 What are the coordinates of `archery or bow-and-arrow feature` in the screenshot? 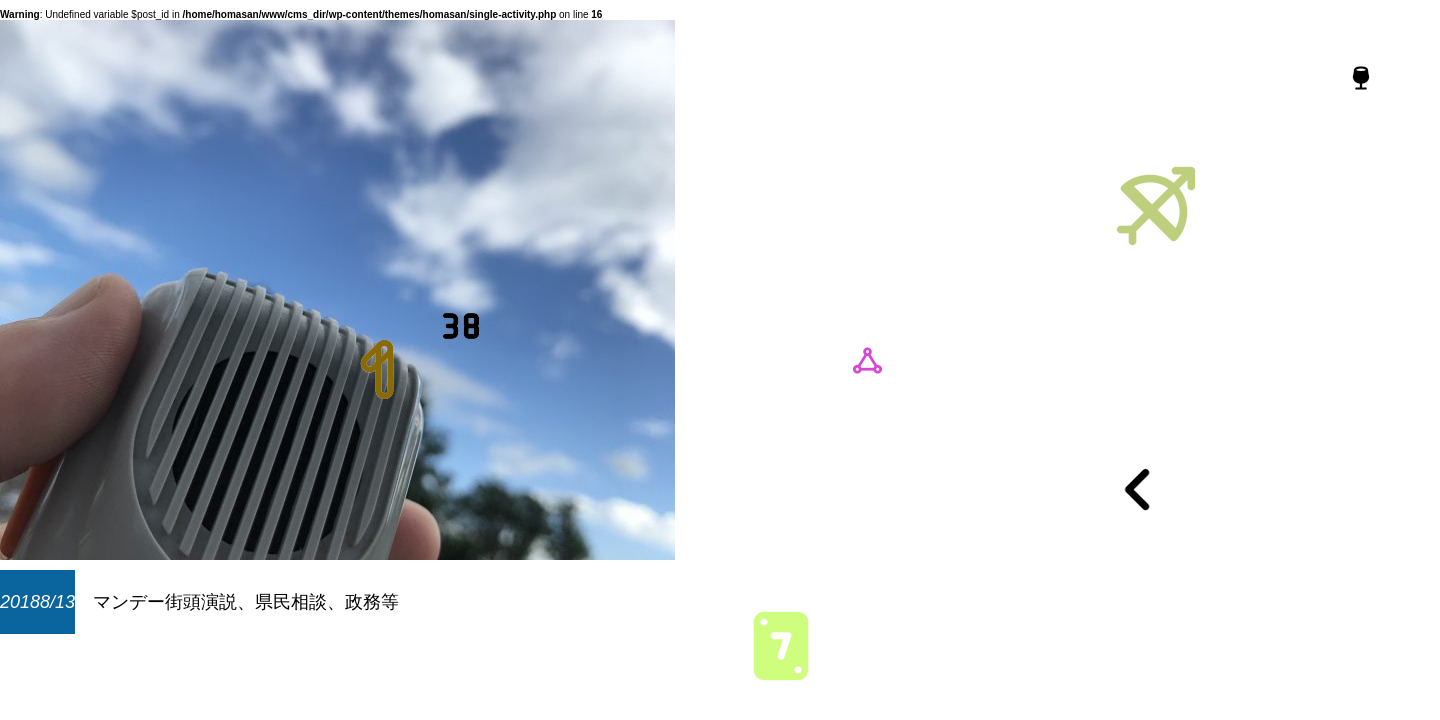 It's located at (1156, 206).